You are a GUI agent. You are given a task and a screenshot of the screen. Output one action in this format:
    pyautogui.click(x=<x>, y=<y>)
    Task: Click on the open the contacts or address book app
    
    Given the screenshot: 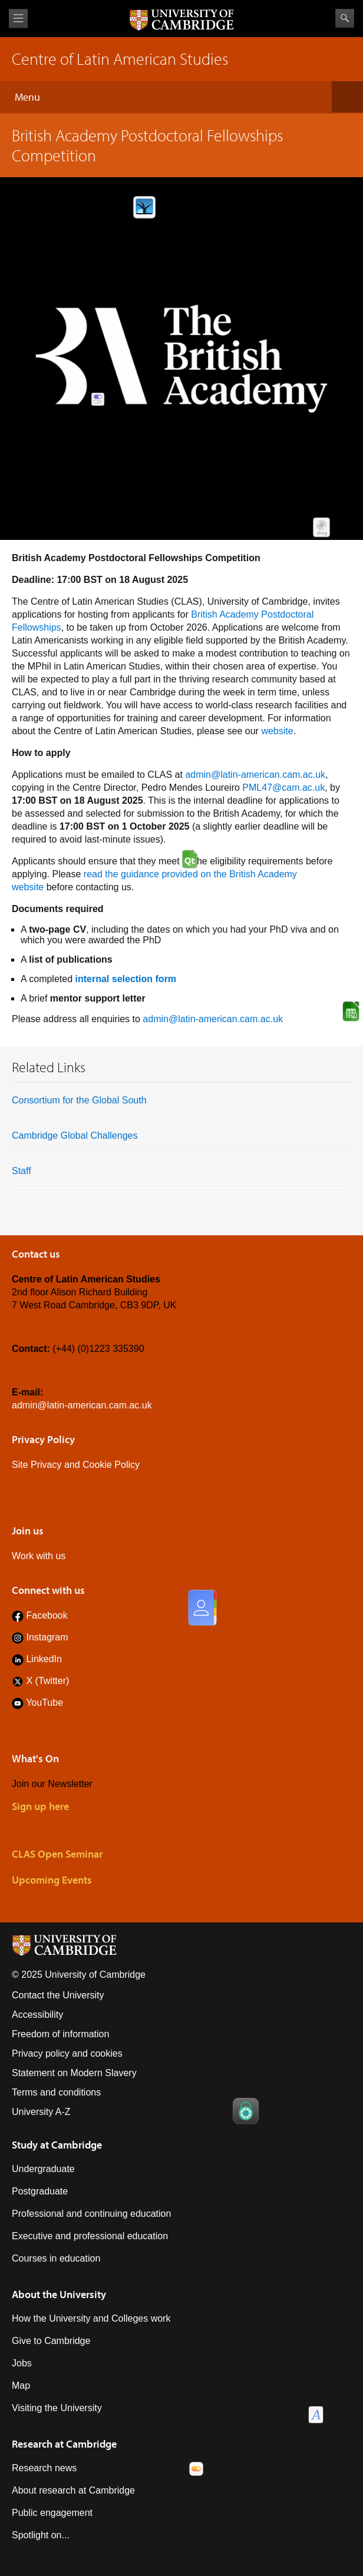 What is the action you would take?
    pyautogui.click(x=202, y=1607)
    